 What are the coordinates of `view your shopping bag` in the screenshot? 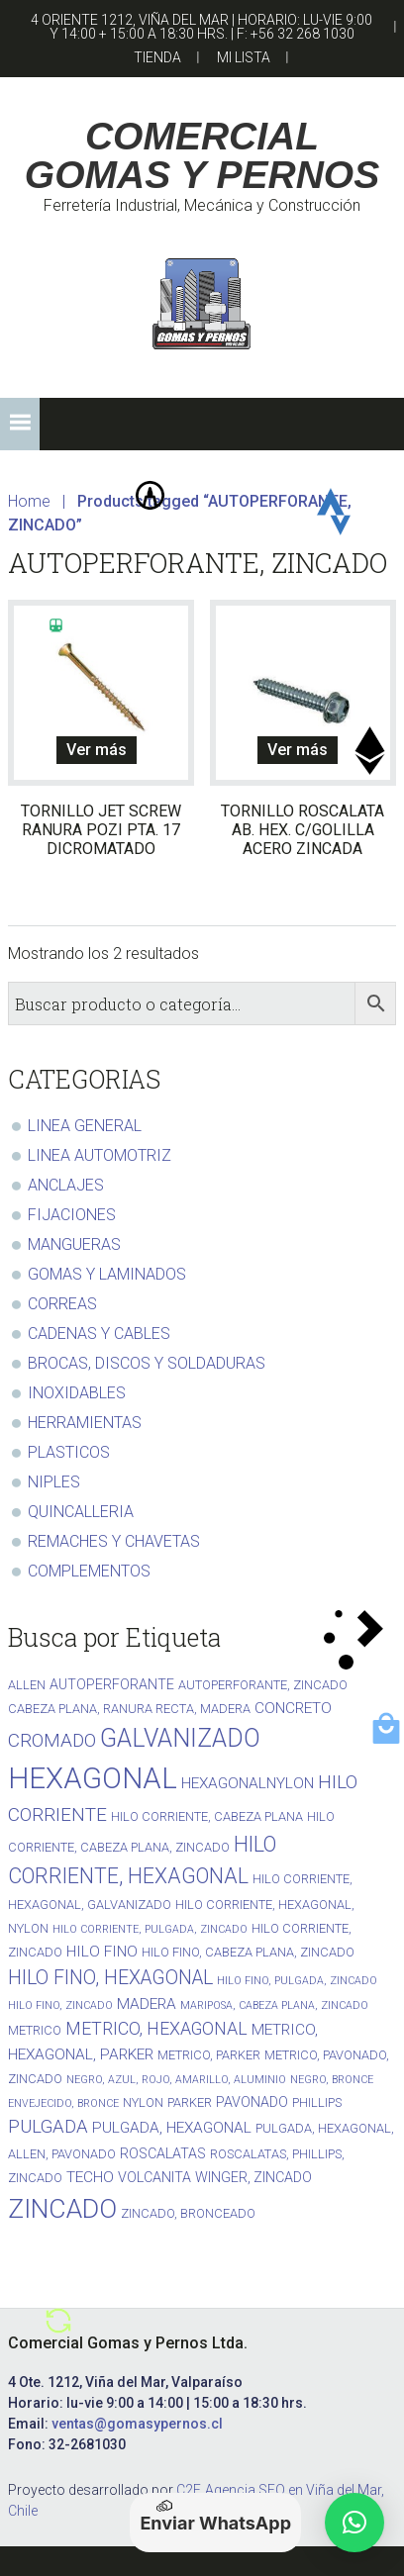 It's located at (386, 1729).